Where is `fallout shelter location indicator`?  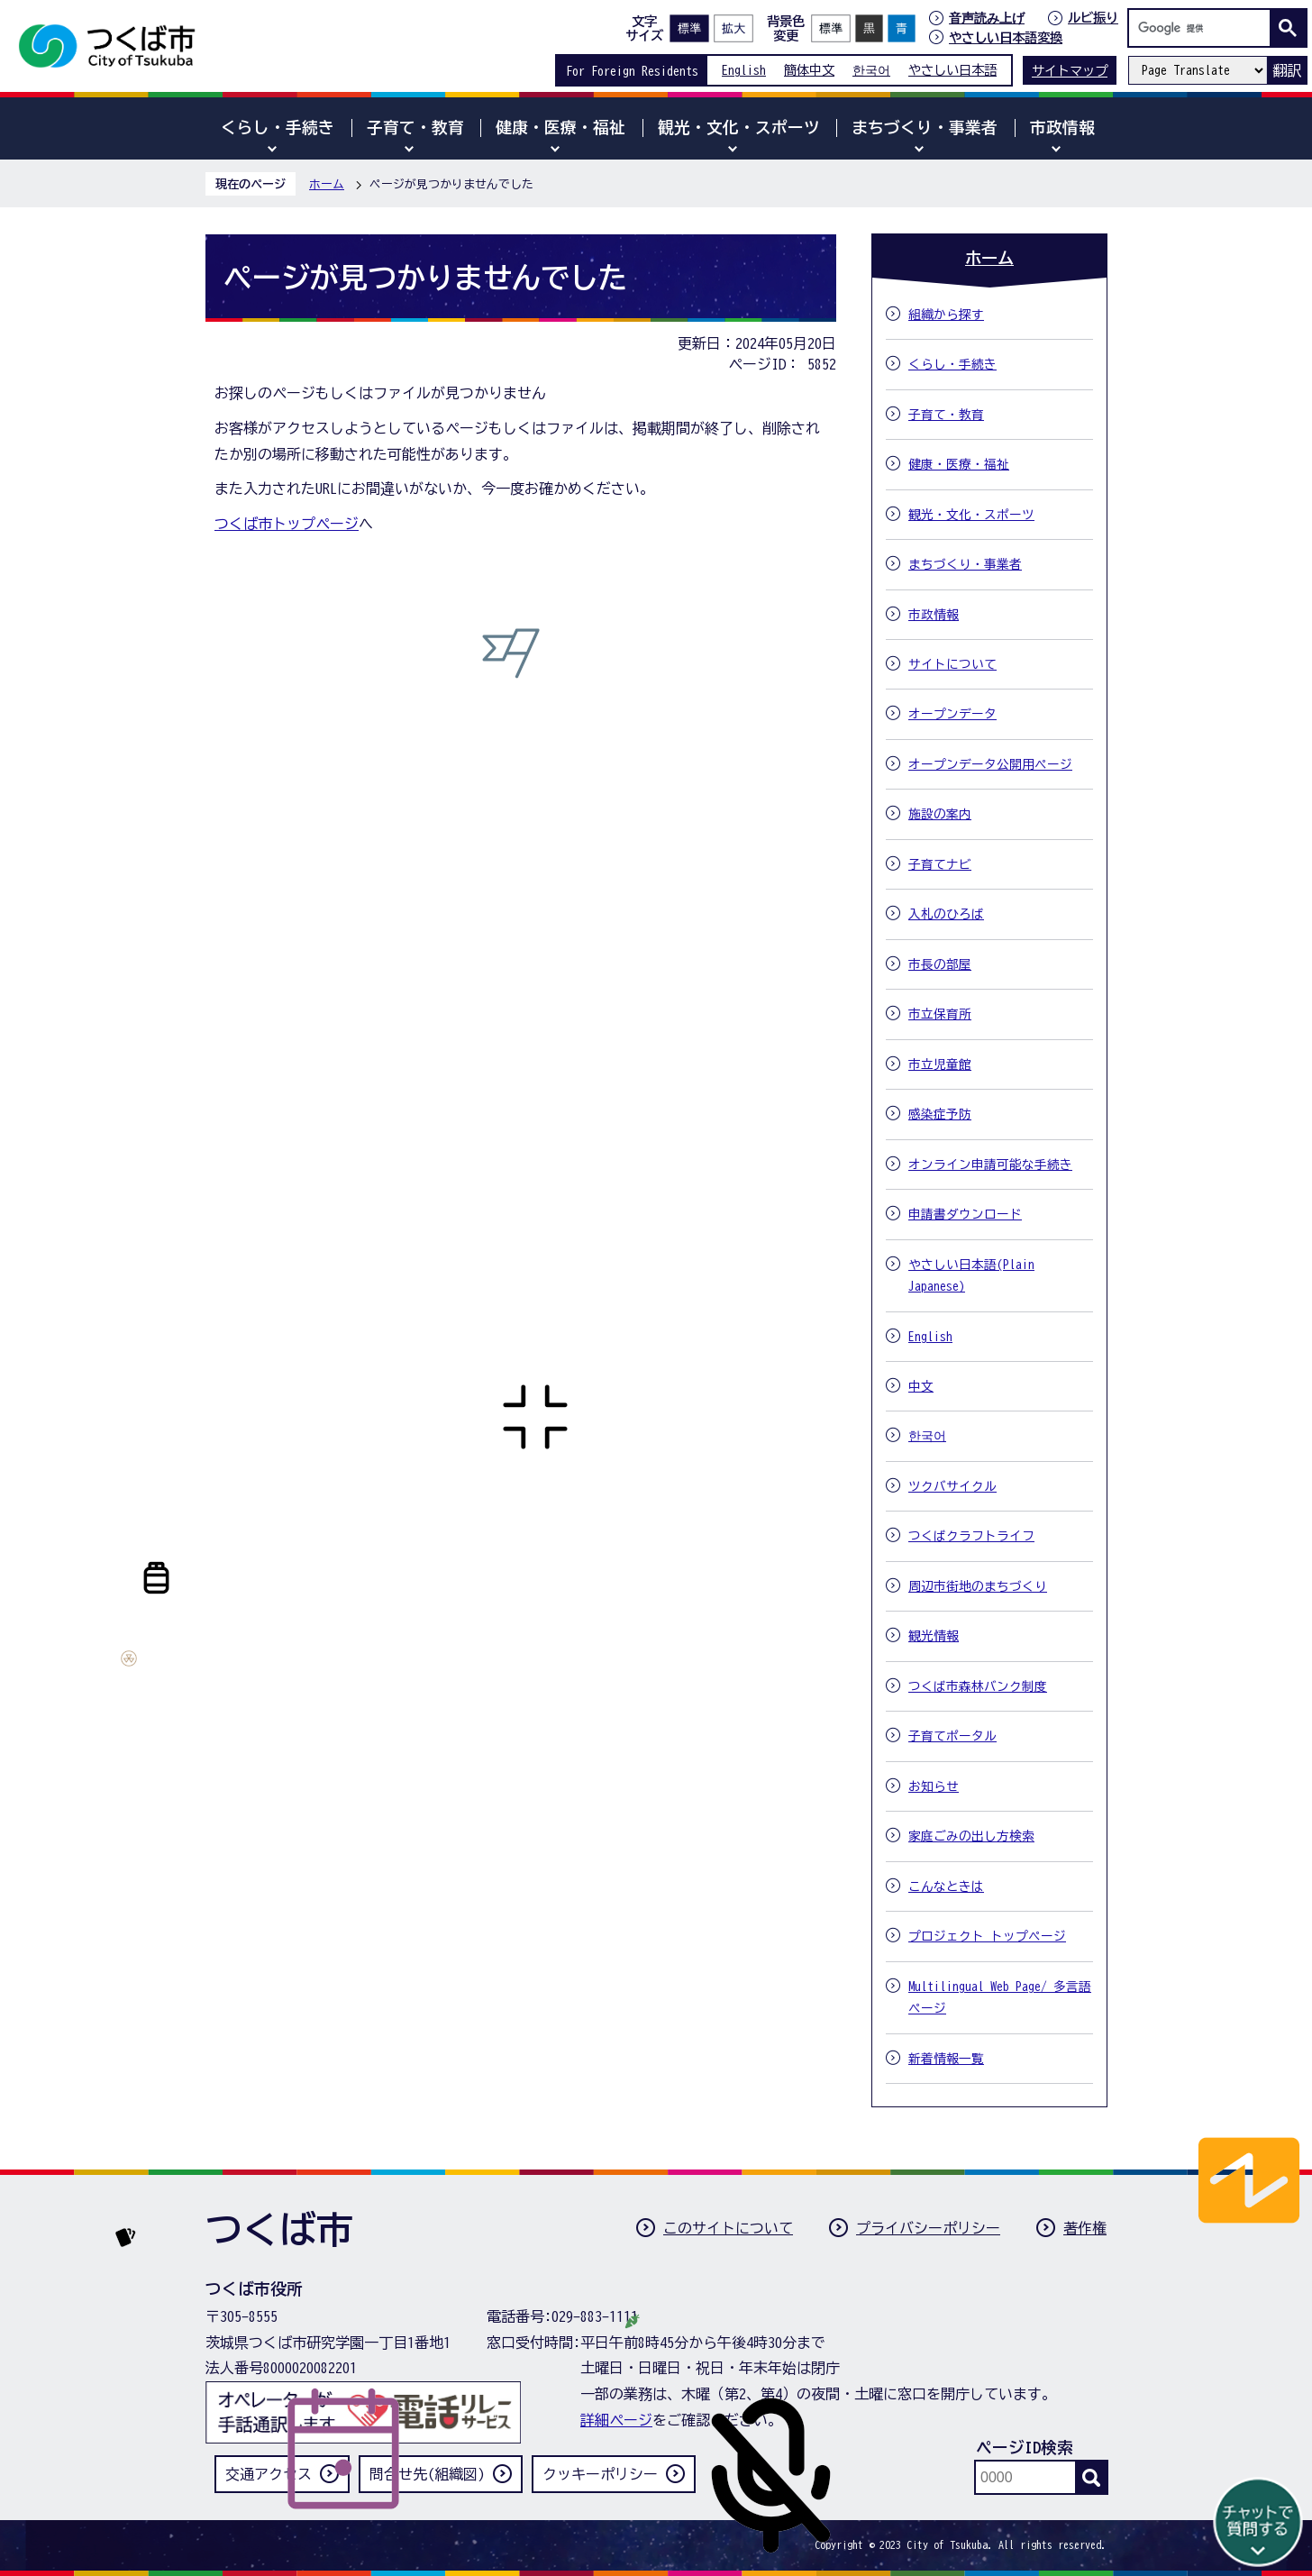
fallout shelter location indicator is located at coordinates (129, 1658).